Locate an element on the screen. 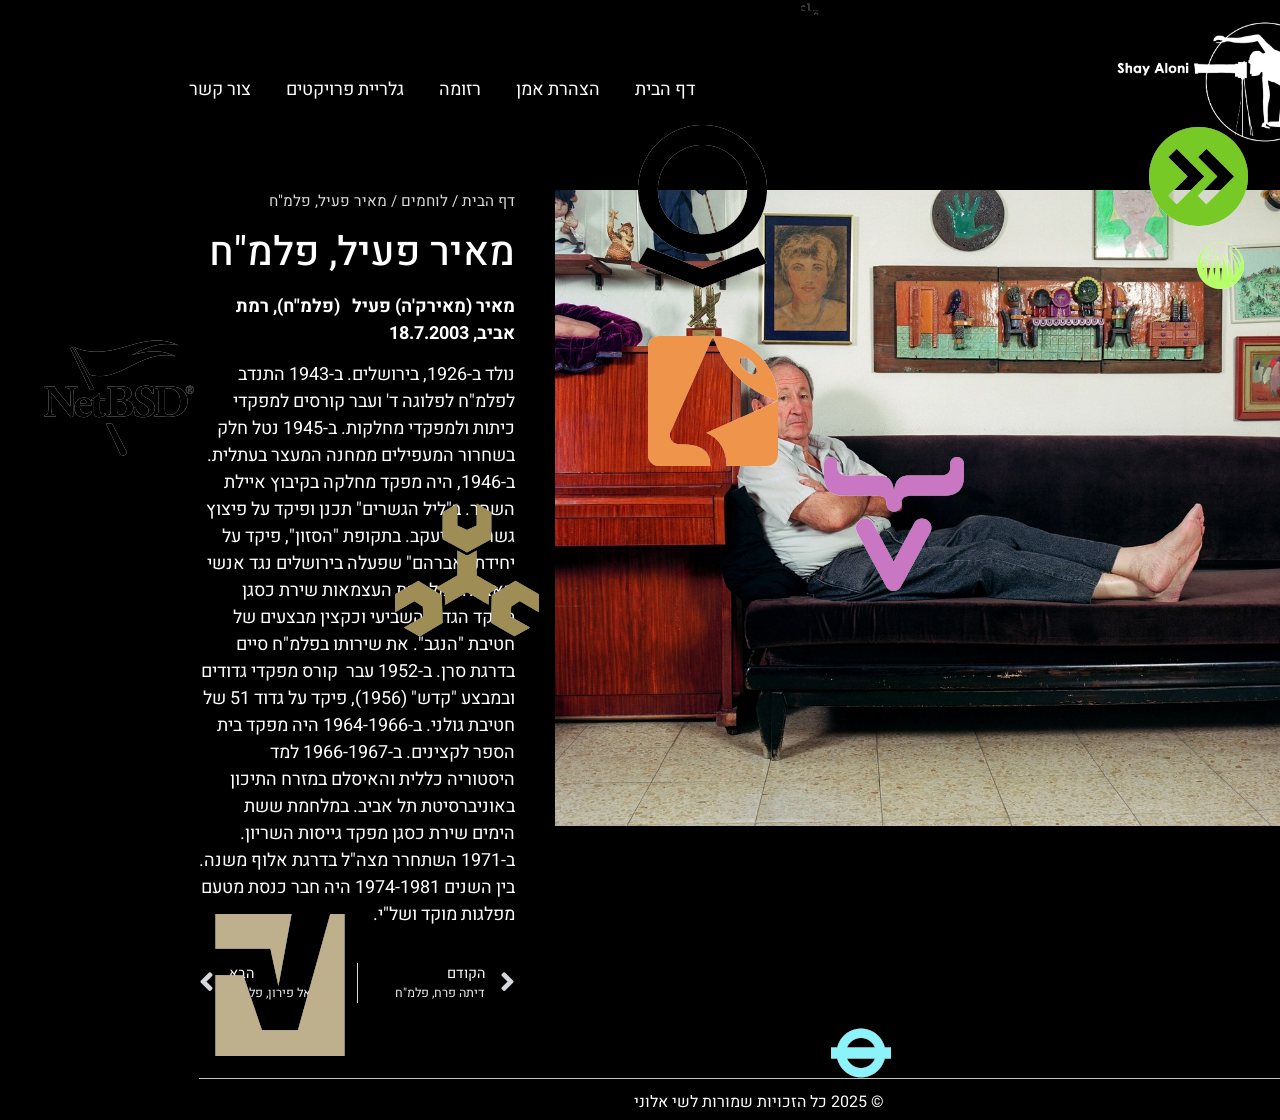  google cloud spanner database service logo is located at coordinates (467, 570).